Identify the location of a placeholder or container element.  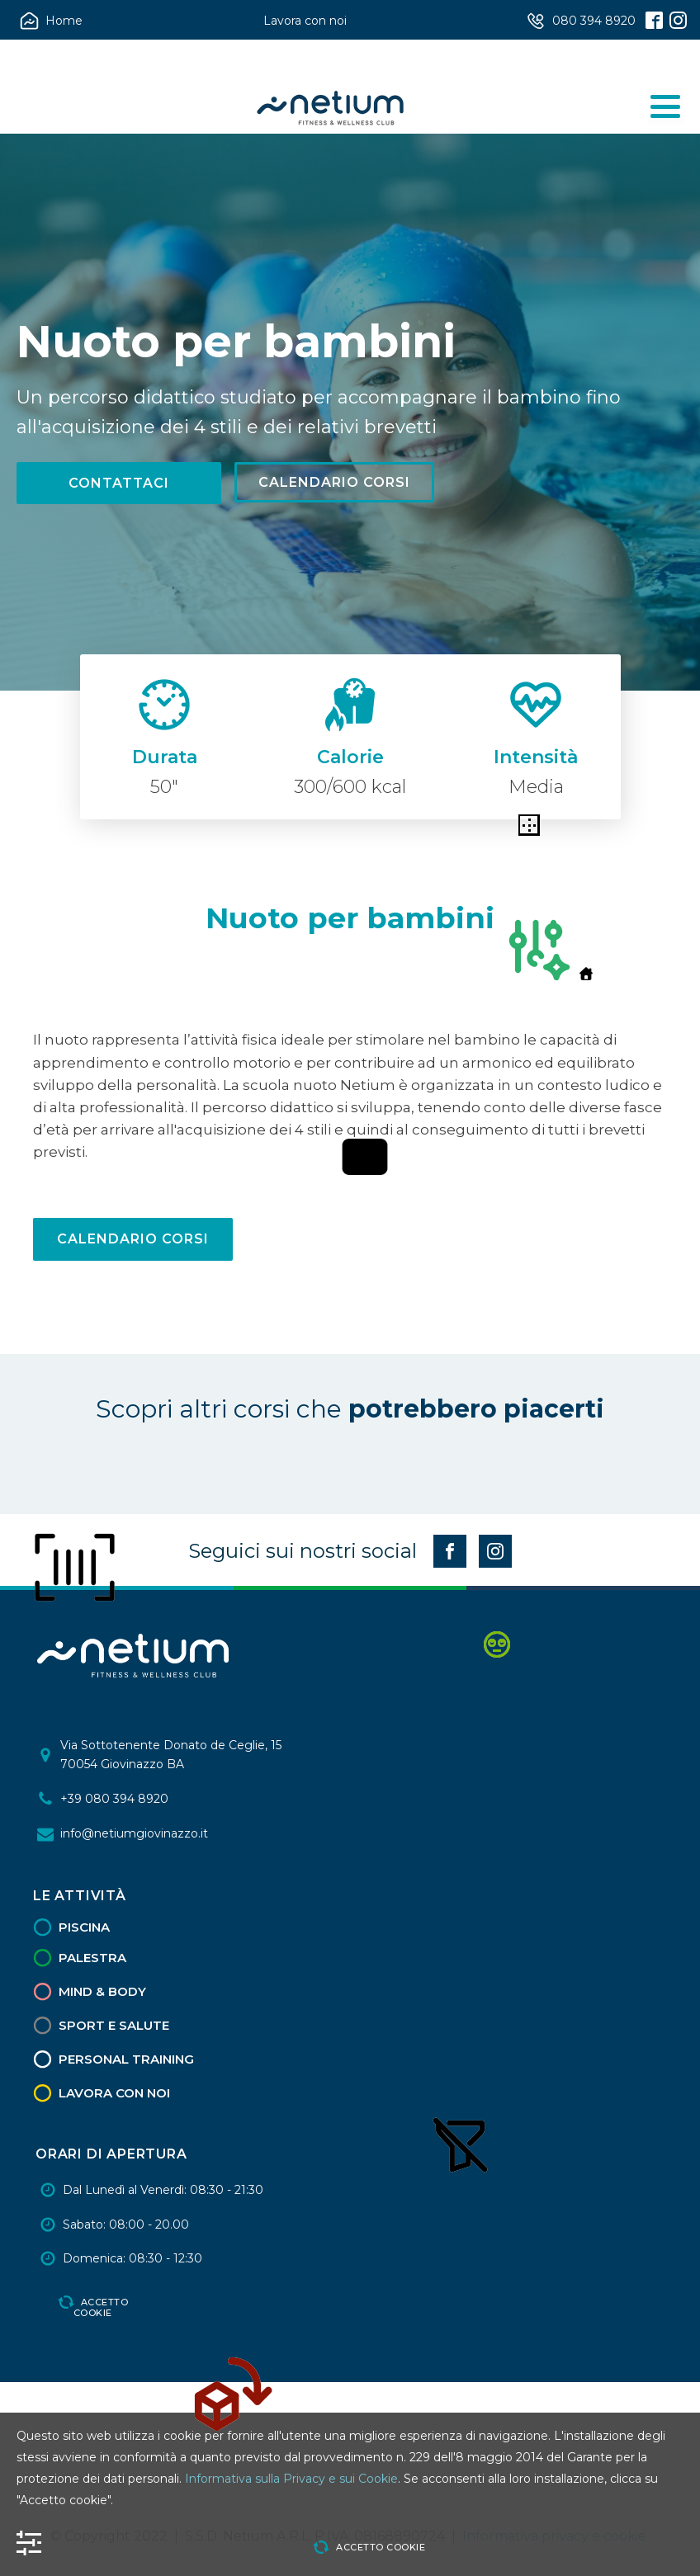
(365, 1157).